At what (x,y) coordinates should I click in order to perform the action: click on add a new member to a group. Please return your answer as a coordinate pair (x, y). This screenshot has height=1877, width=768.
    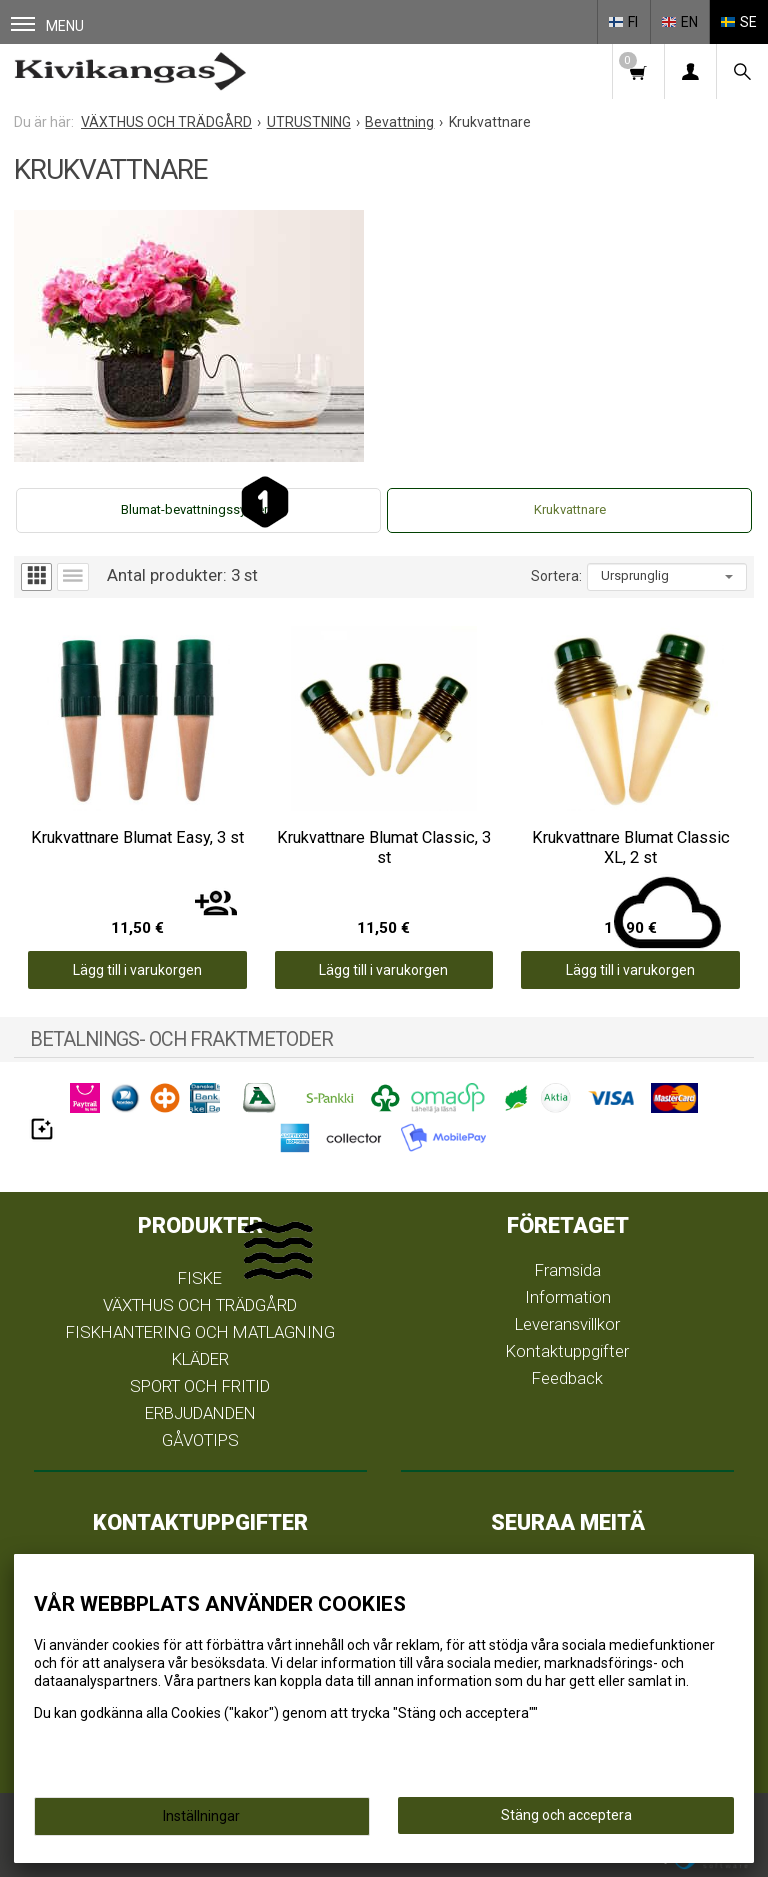
    Looking at the image, I should click on (216, 903).